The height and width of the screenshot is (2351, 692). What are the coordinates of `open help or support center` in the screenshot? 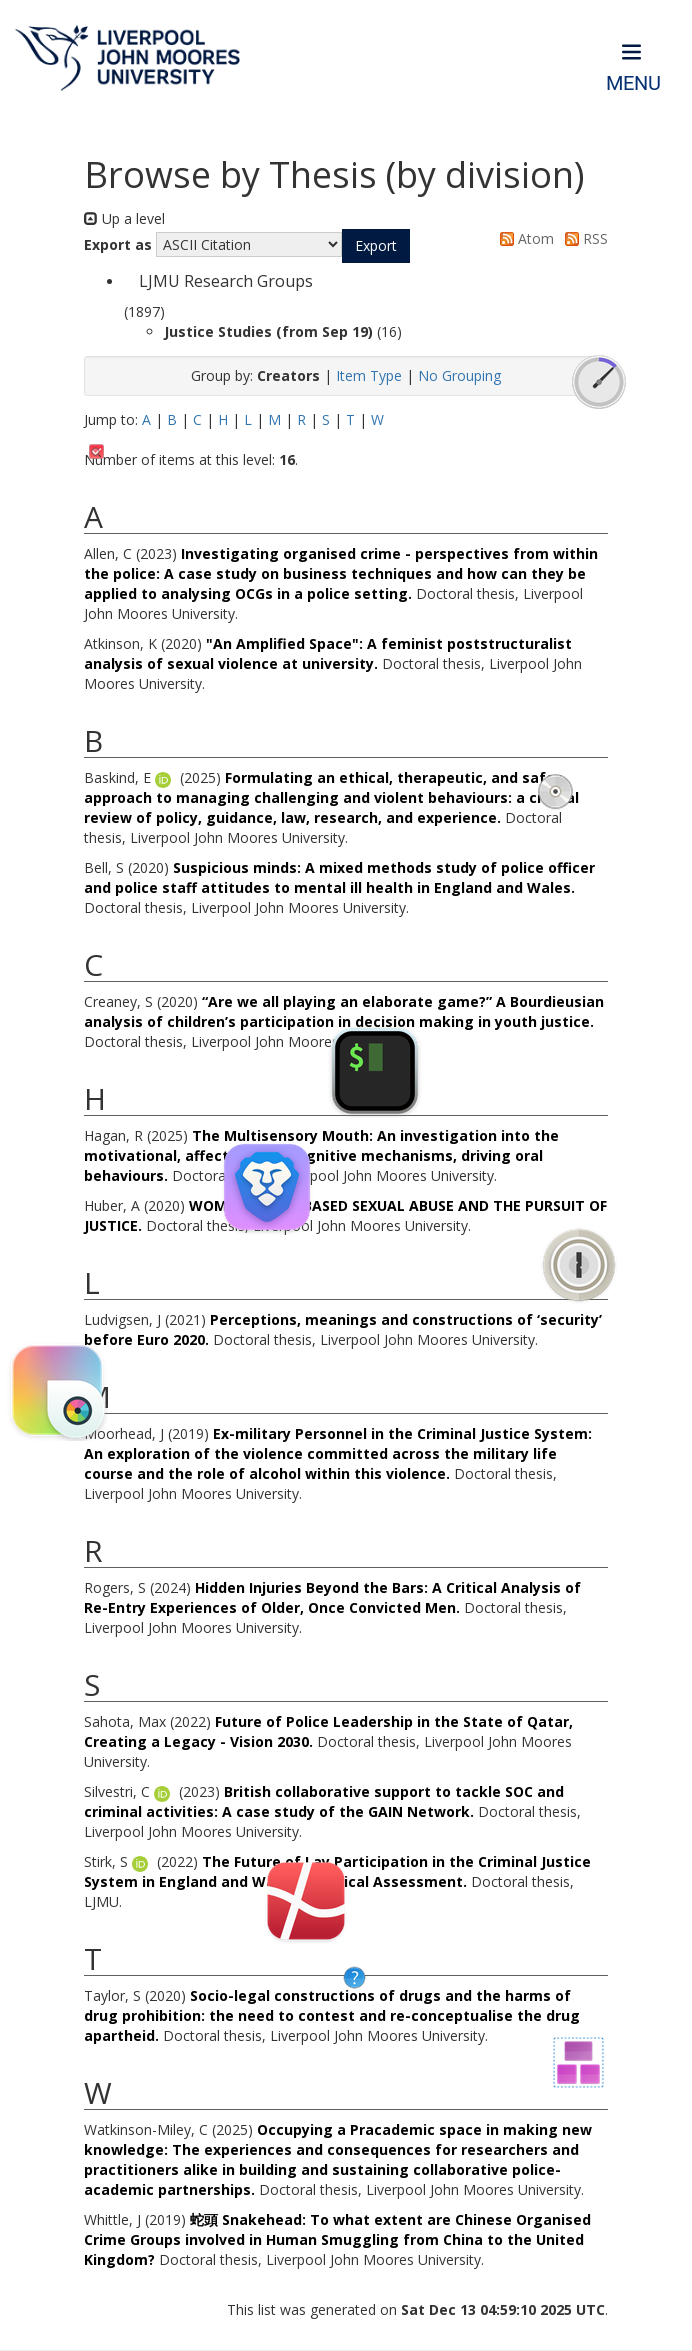 It's located at (354, 1977).